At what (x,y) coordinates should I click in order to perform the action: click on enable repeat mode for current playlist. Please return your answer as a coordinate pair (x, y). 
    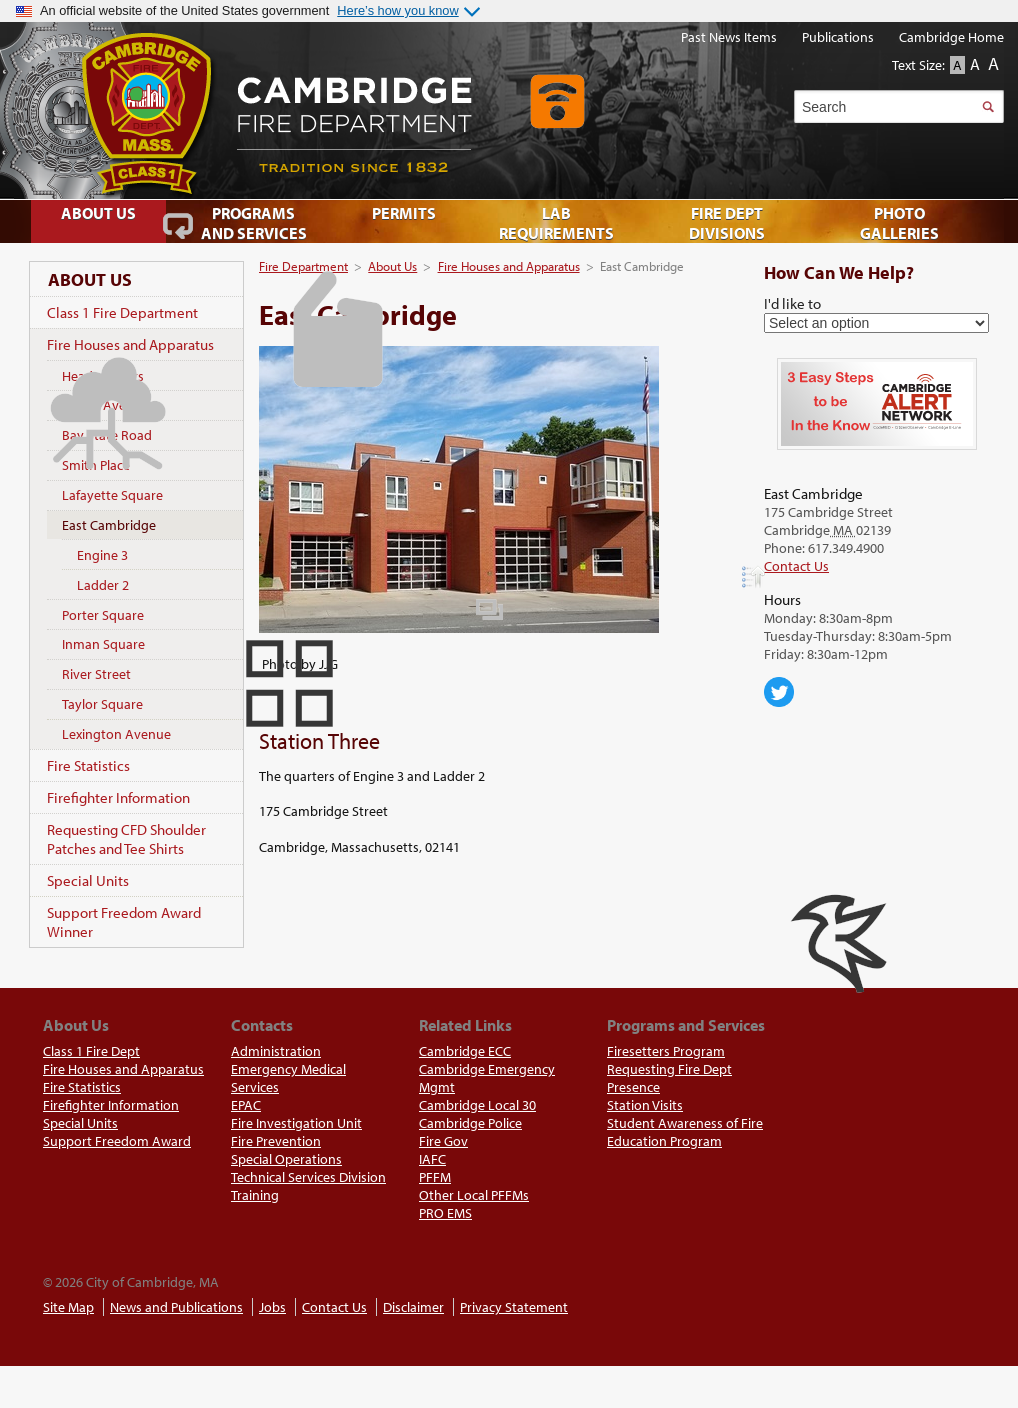
    Looking at the image, I should click on (178, 224).